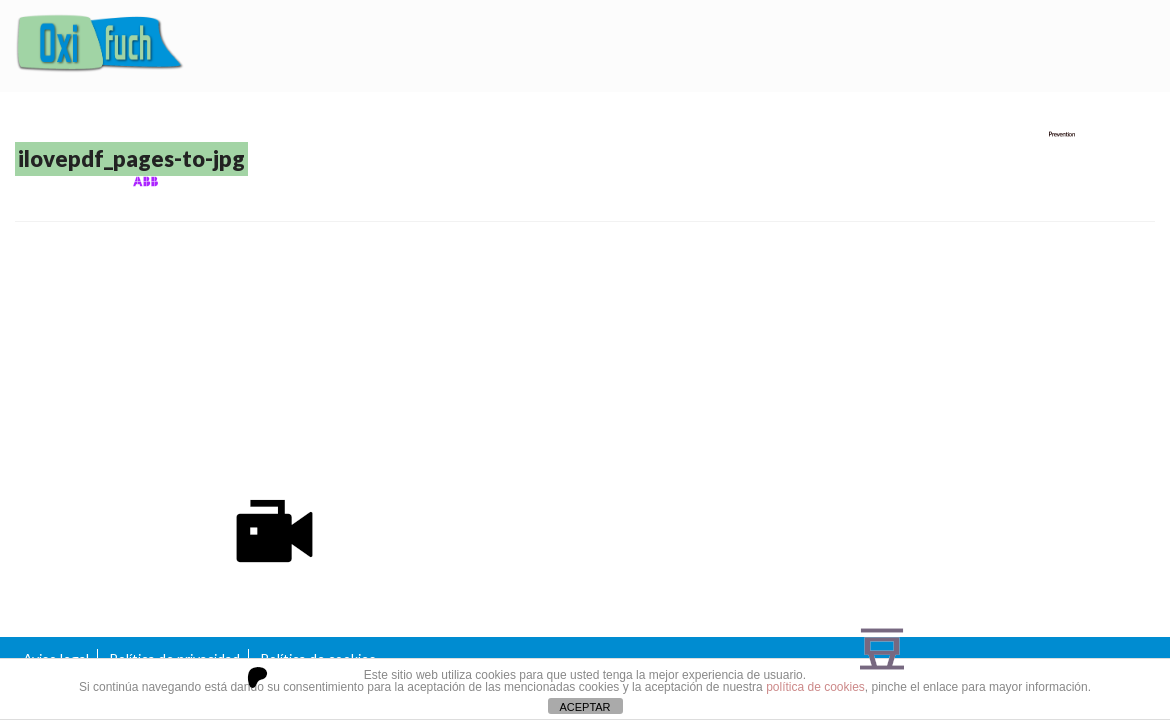 This screenshot has height=720, width=1170. What do you see at coordinates (882, 649) in the screenshot?
I see `open the Douban app` at bounding box center [882, 649].